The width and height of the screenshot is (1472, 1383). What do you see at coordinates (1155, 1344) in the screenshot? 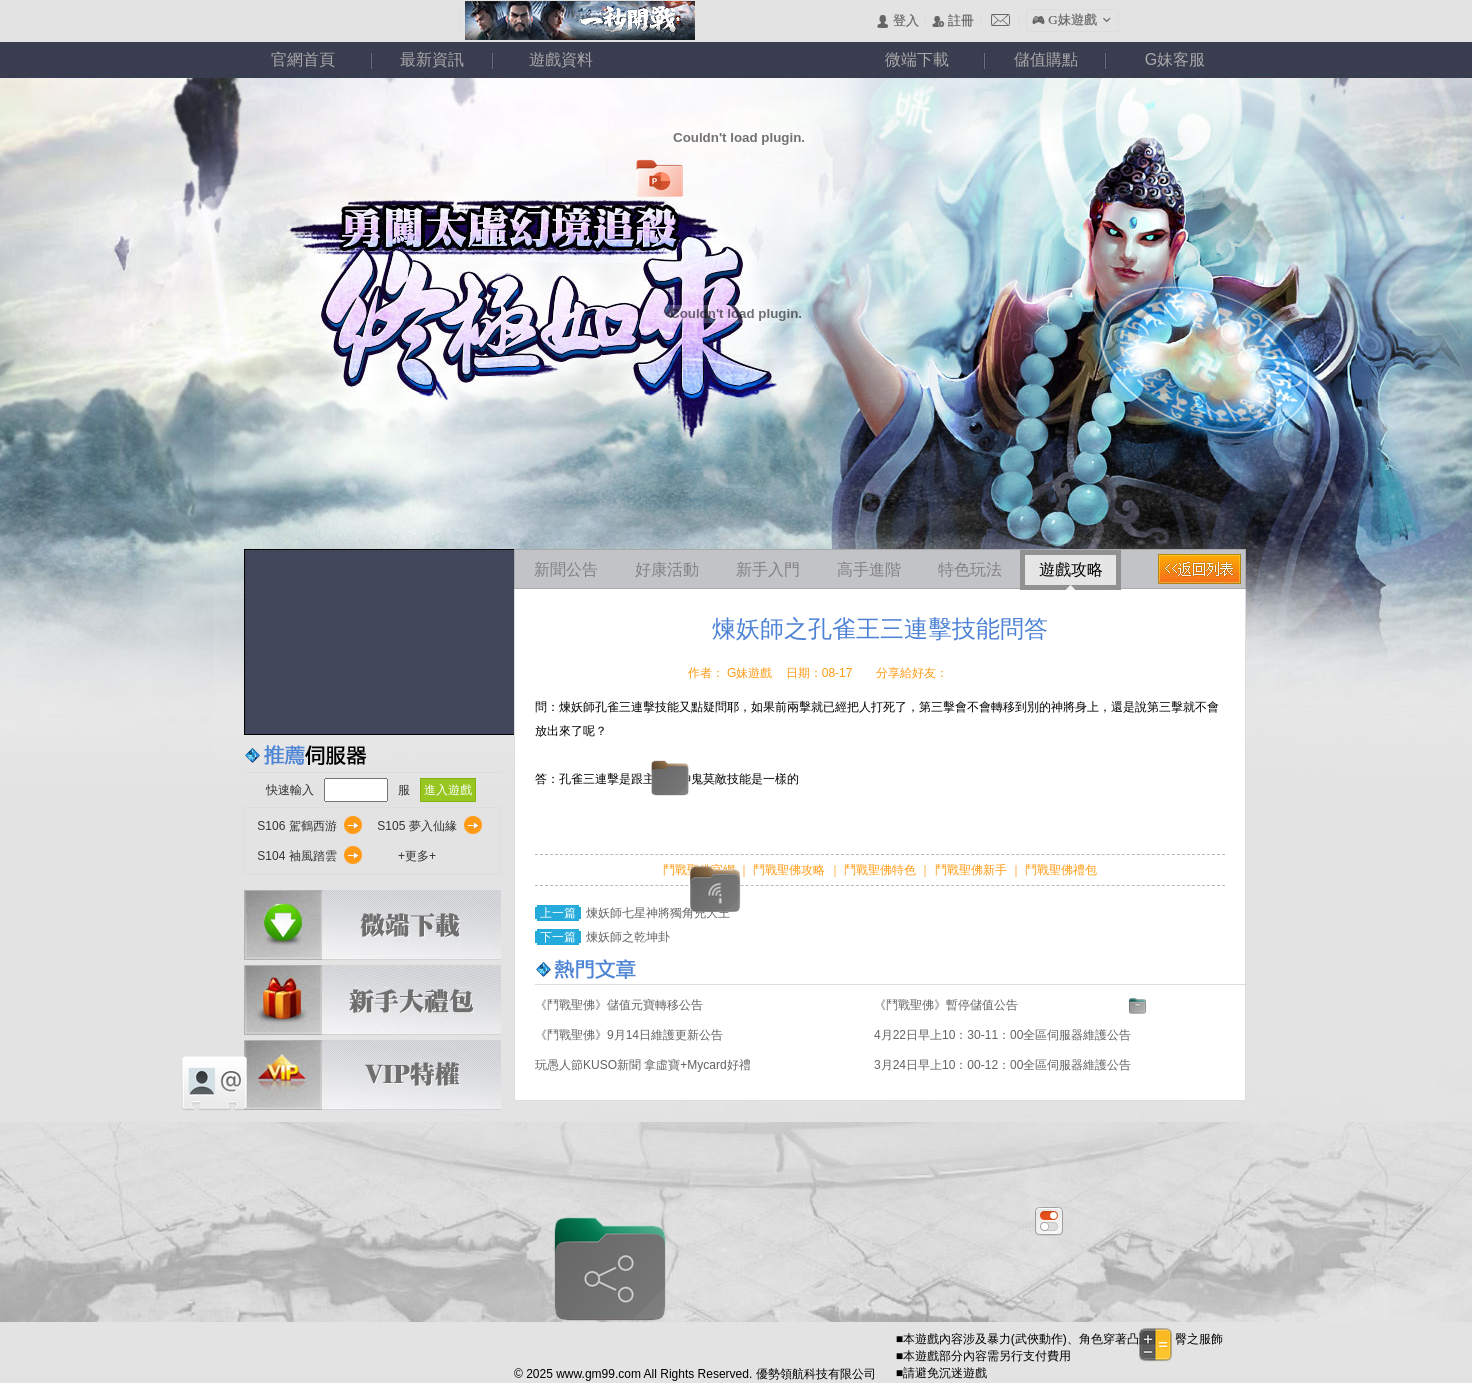
I see `open the calculator app` at bounding box center [1155, 1344].